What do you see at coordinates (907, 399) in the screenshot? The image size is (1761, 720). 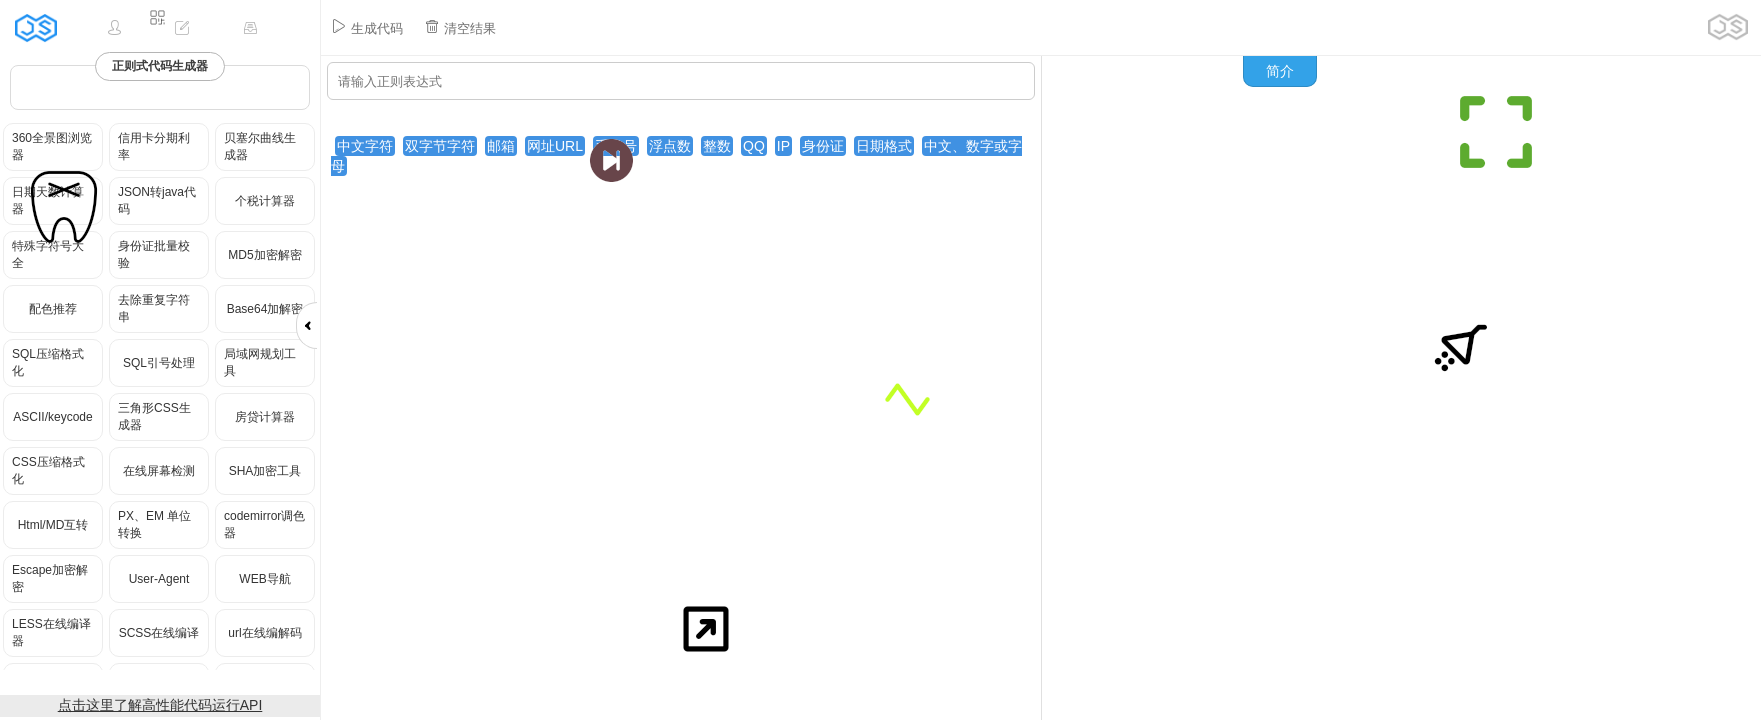 I see `audio or sound wave visualization` at bounding box center [907, 399].